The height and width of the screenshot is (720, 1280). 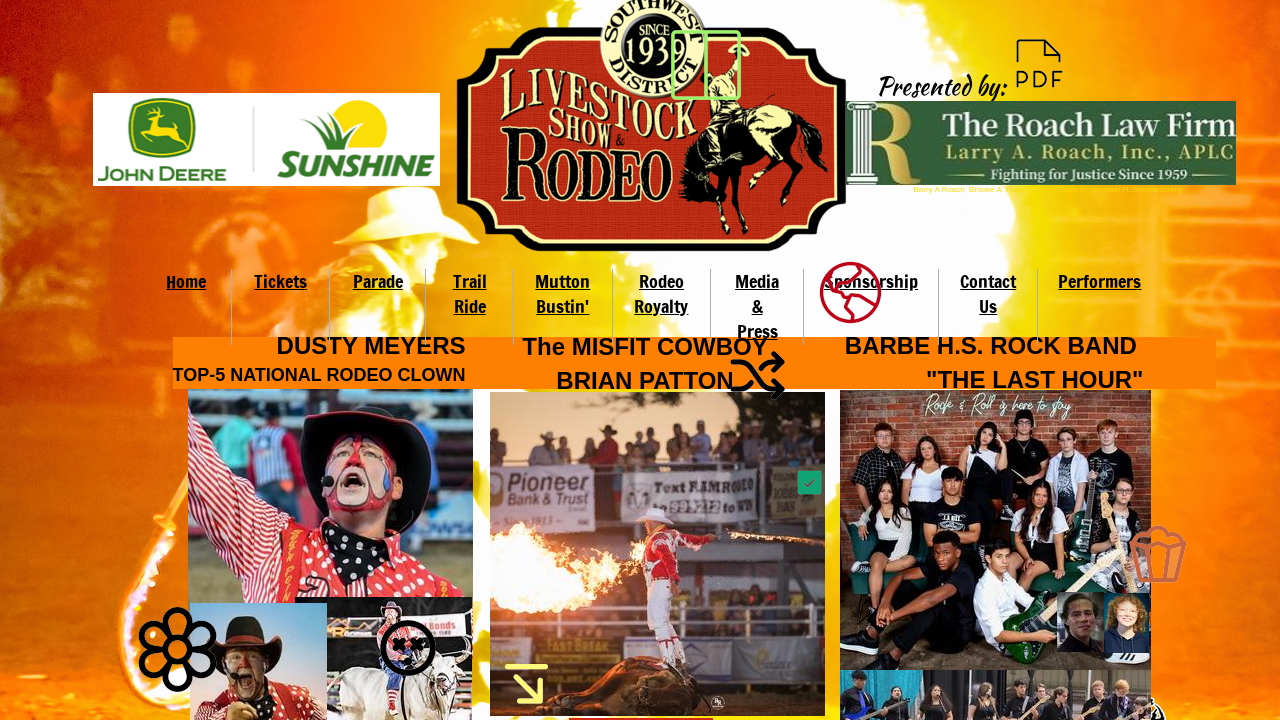 I want to click on indicates an error or failed action, so click(x=408, y=648).